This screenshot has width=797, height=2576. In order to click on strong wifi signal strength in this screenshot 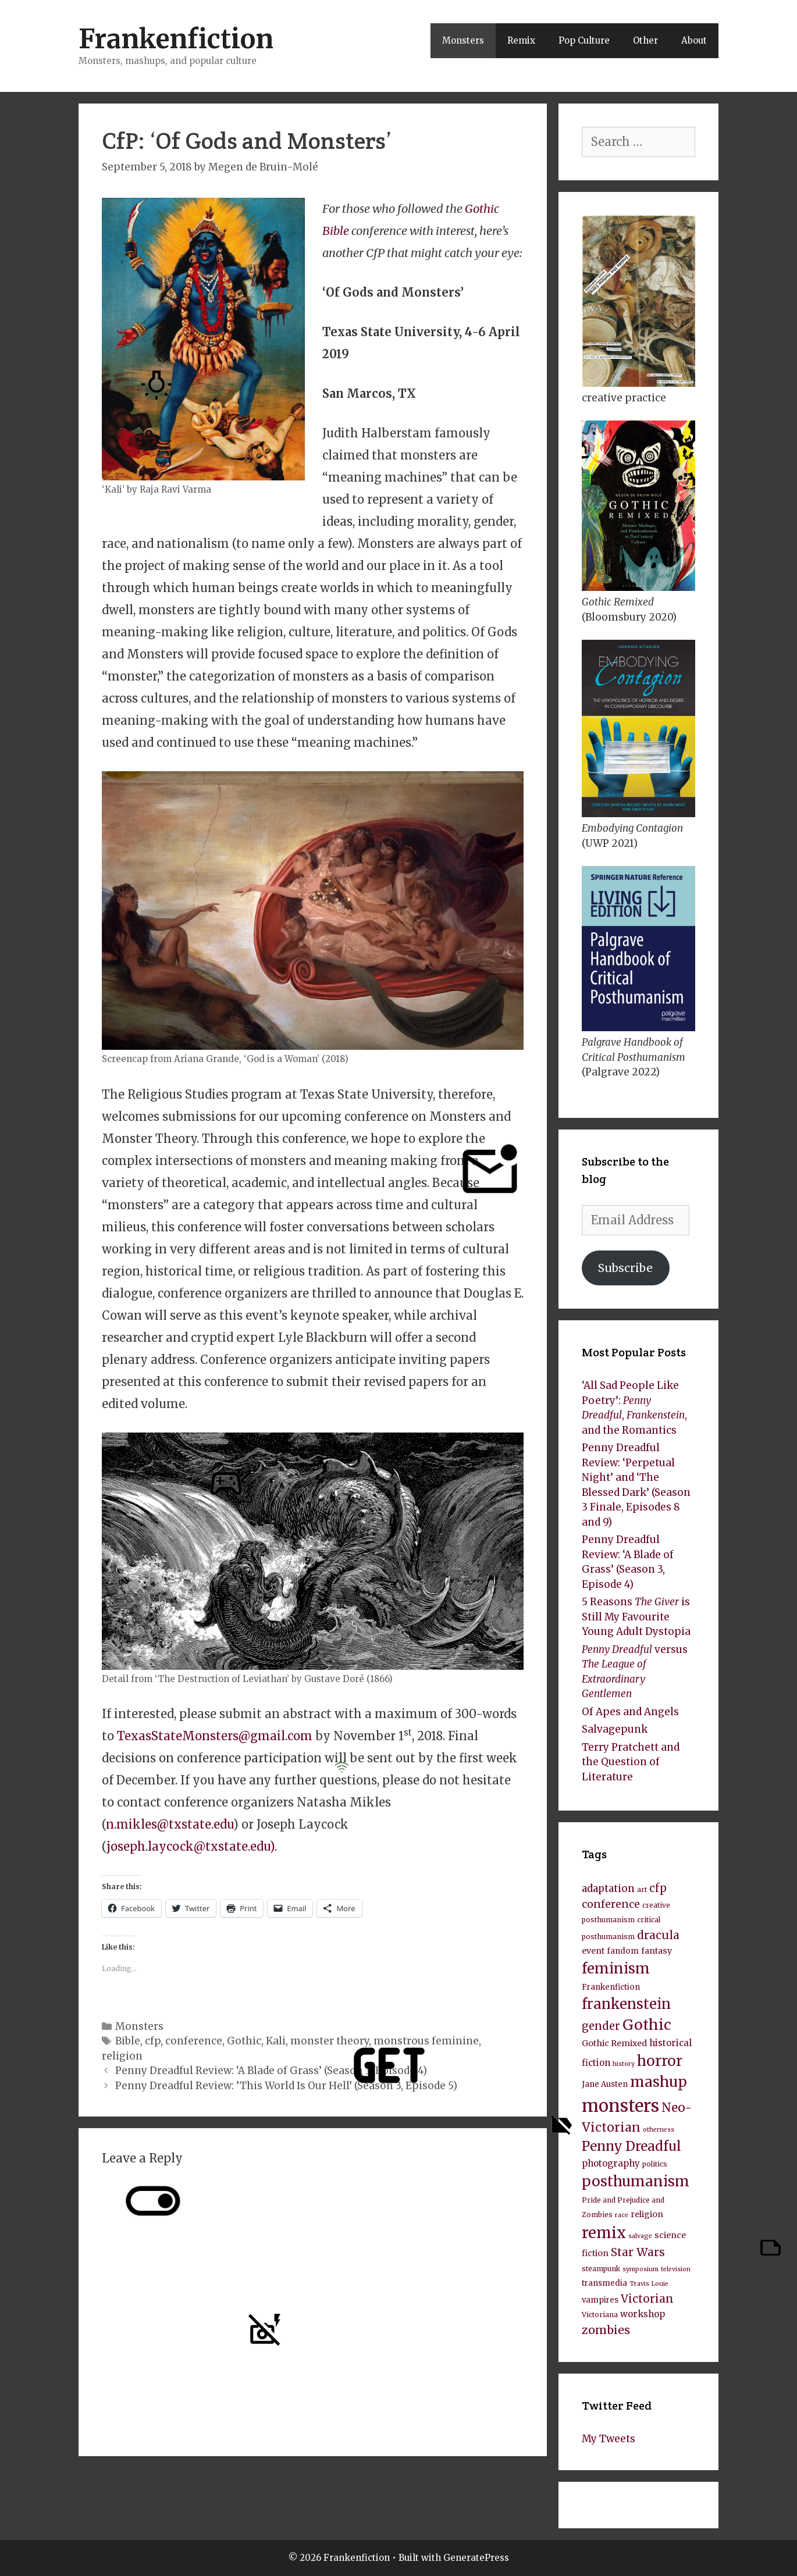, I will do `click(341, 1767)`.